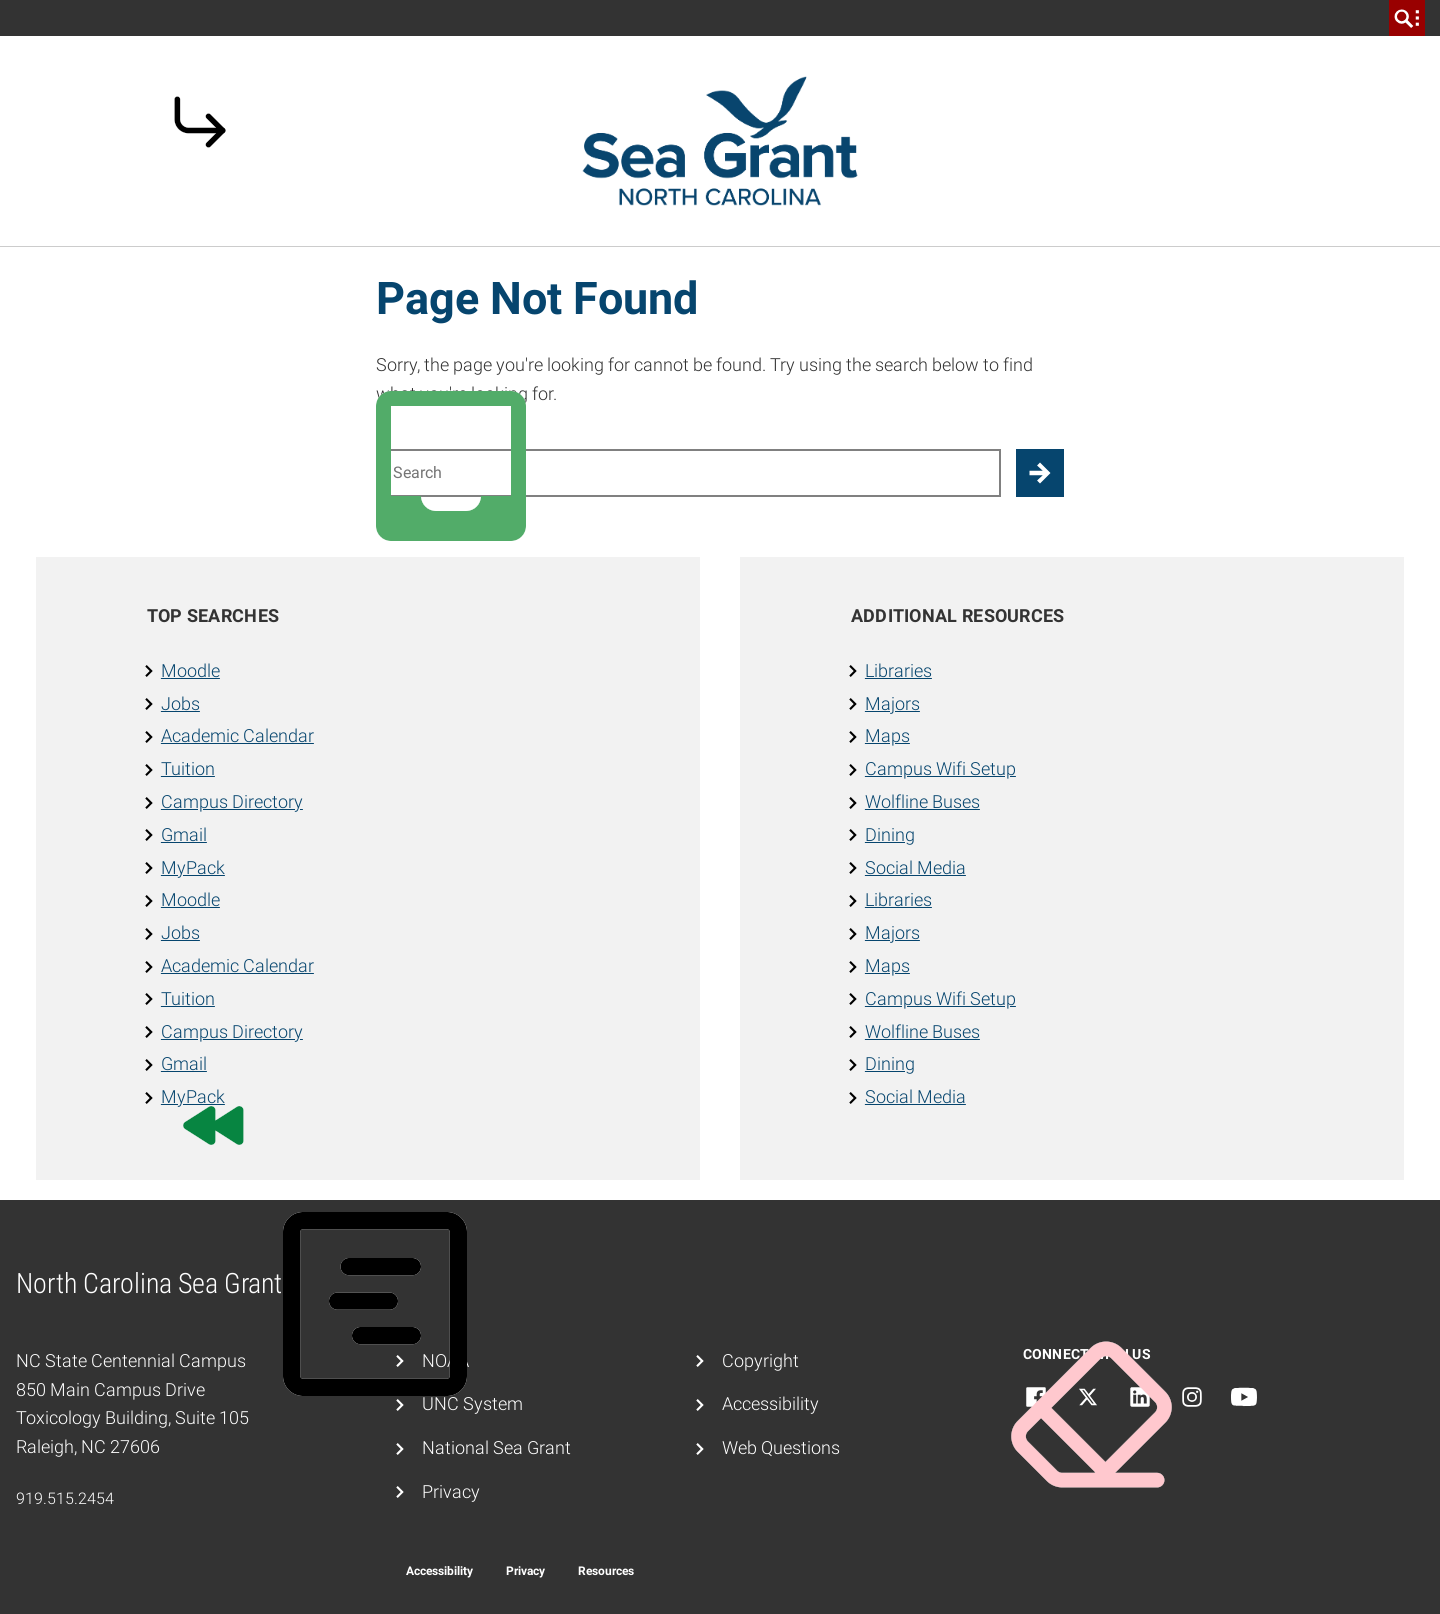 The height and width of the screenshot is (1614, 1440). Describe the element at coordinates (200, 122) in the screenshot. I see `reply to a message or thread` at that location.